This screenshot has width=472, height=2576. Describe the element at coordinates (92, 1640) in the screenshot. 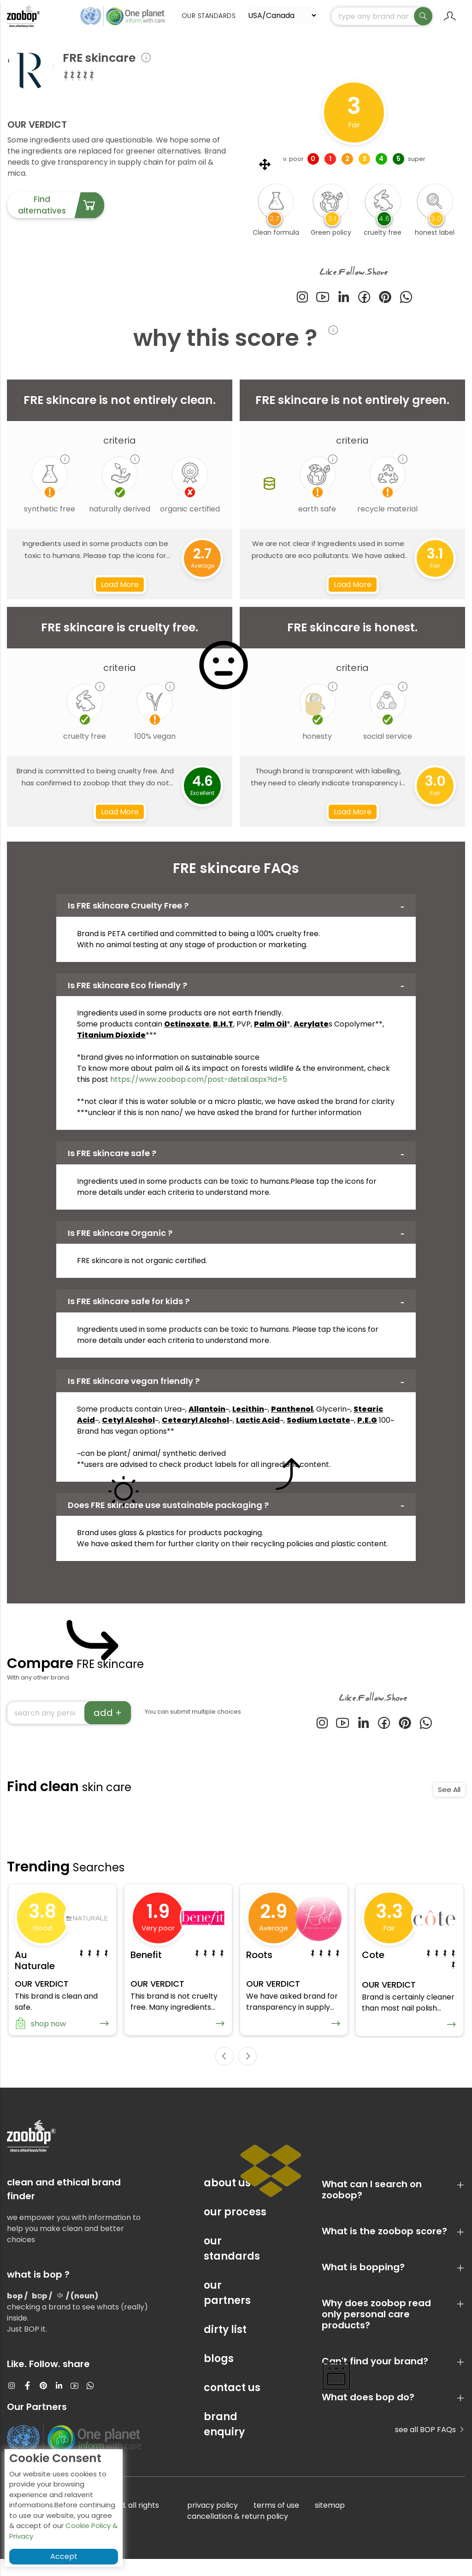

I see `reply to a message or comment` at that location.